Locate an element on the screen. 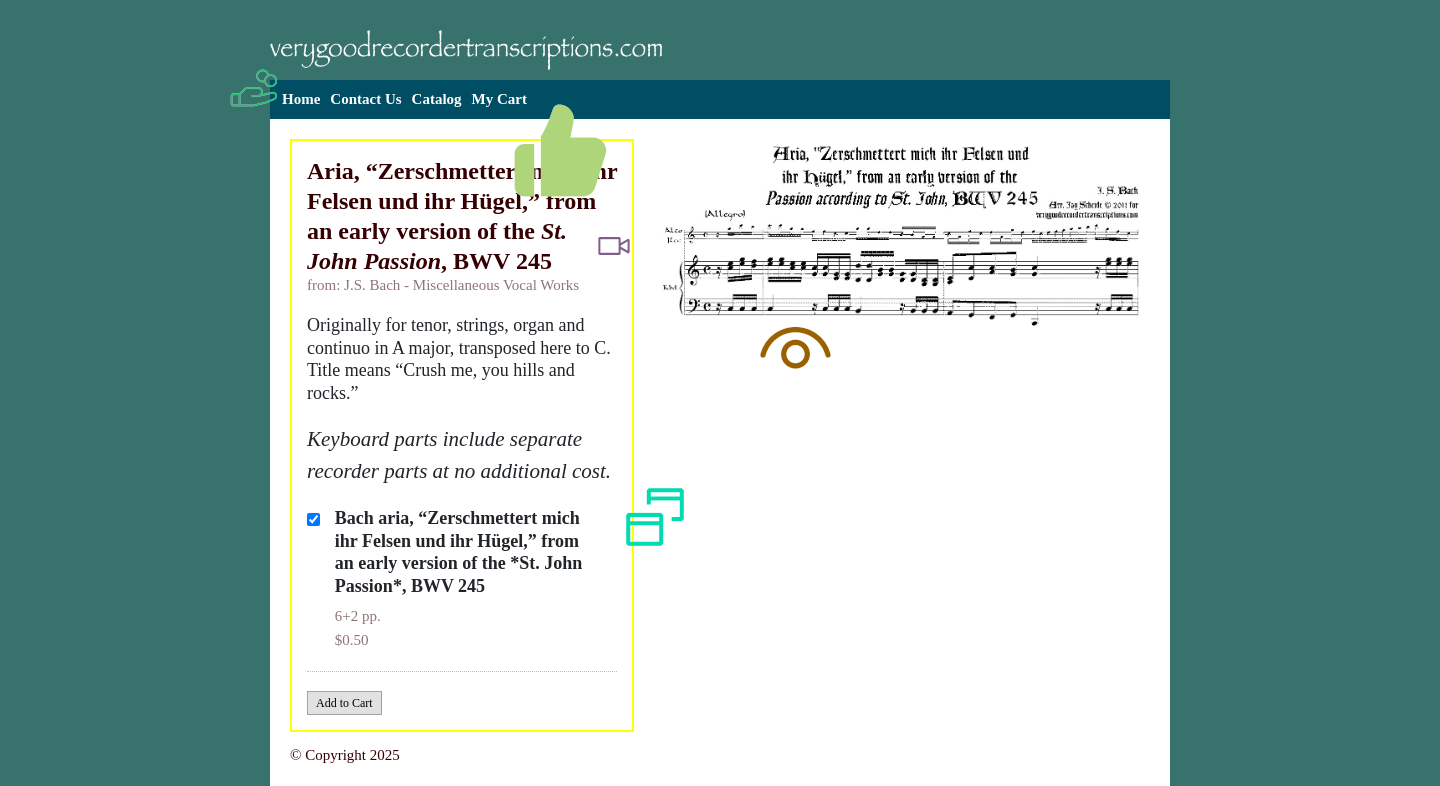  start video recording is located at coordinates (614, 246).